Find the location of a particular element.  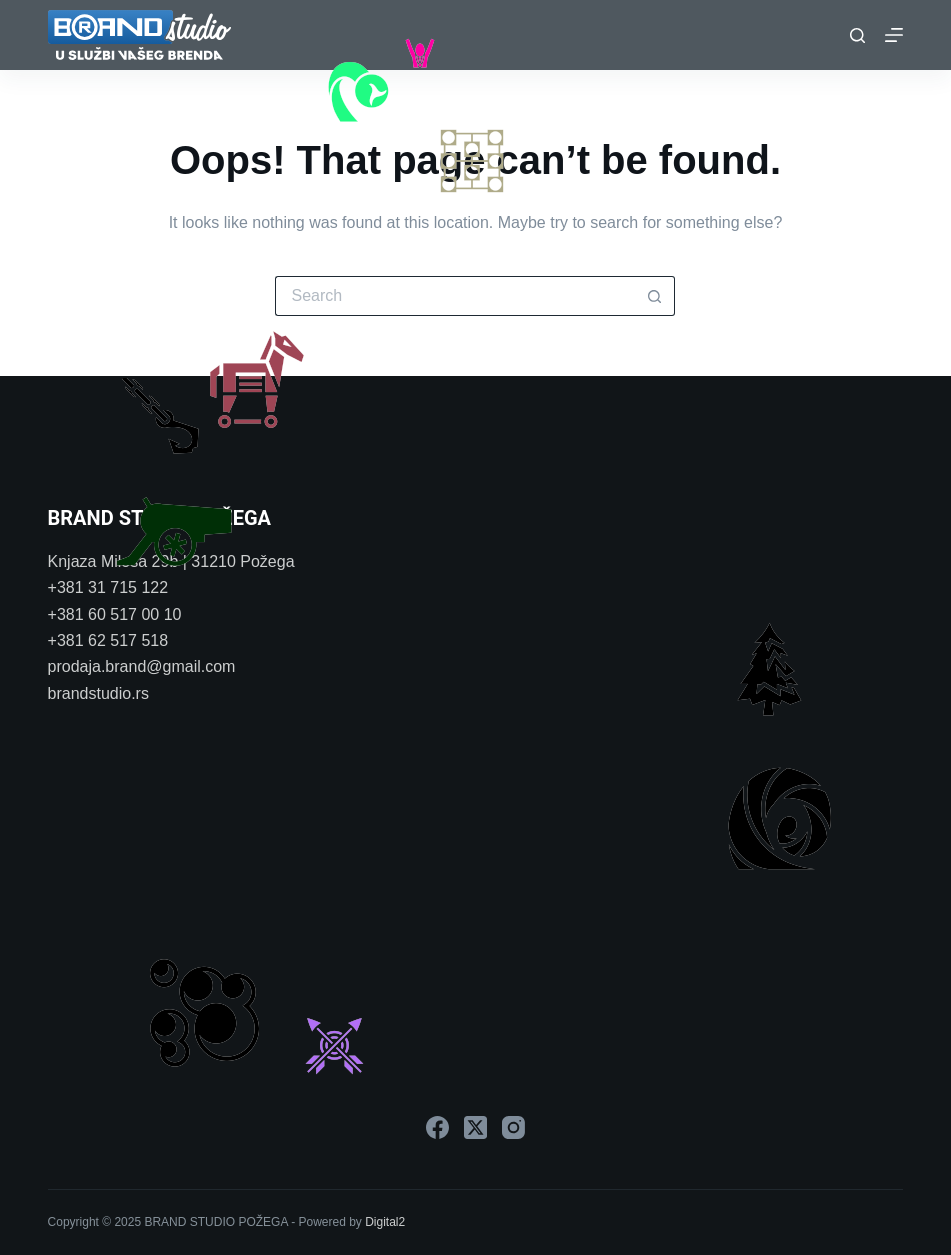

indicates a monster or creature ability in a game interface is located at coordinates (779, 818).